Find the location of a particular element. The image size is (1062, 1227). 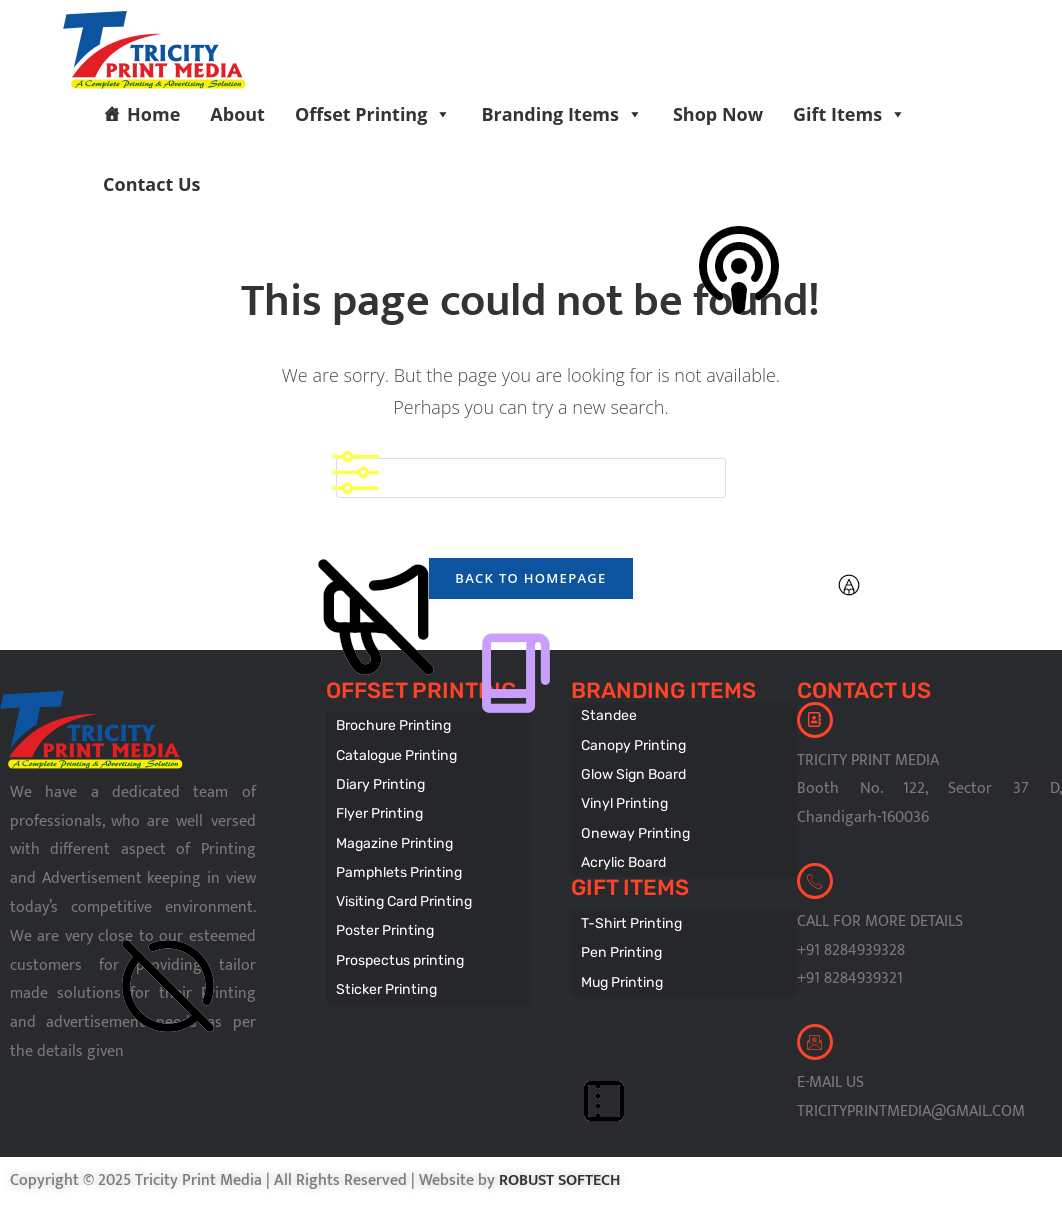

toggle left sidebar panel is located at coordinates (604, 1101).